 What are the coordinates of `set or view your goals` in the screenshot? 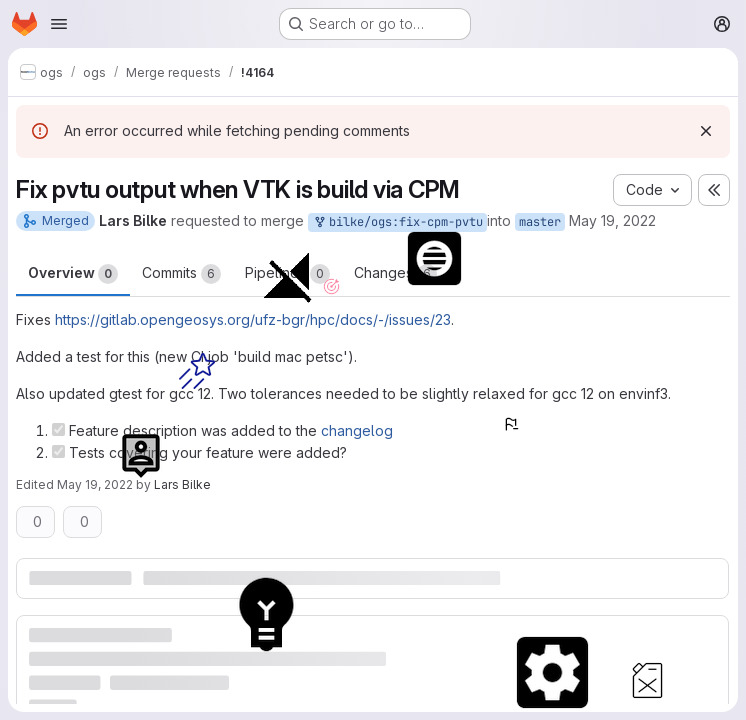 It's located at (331, 286).